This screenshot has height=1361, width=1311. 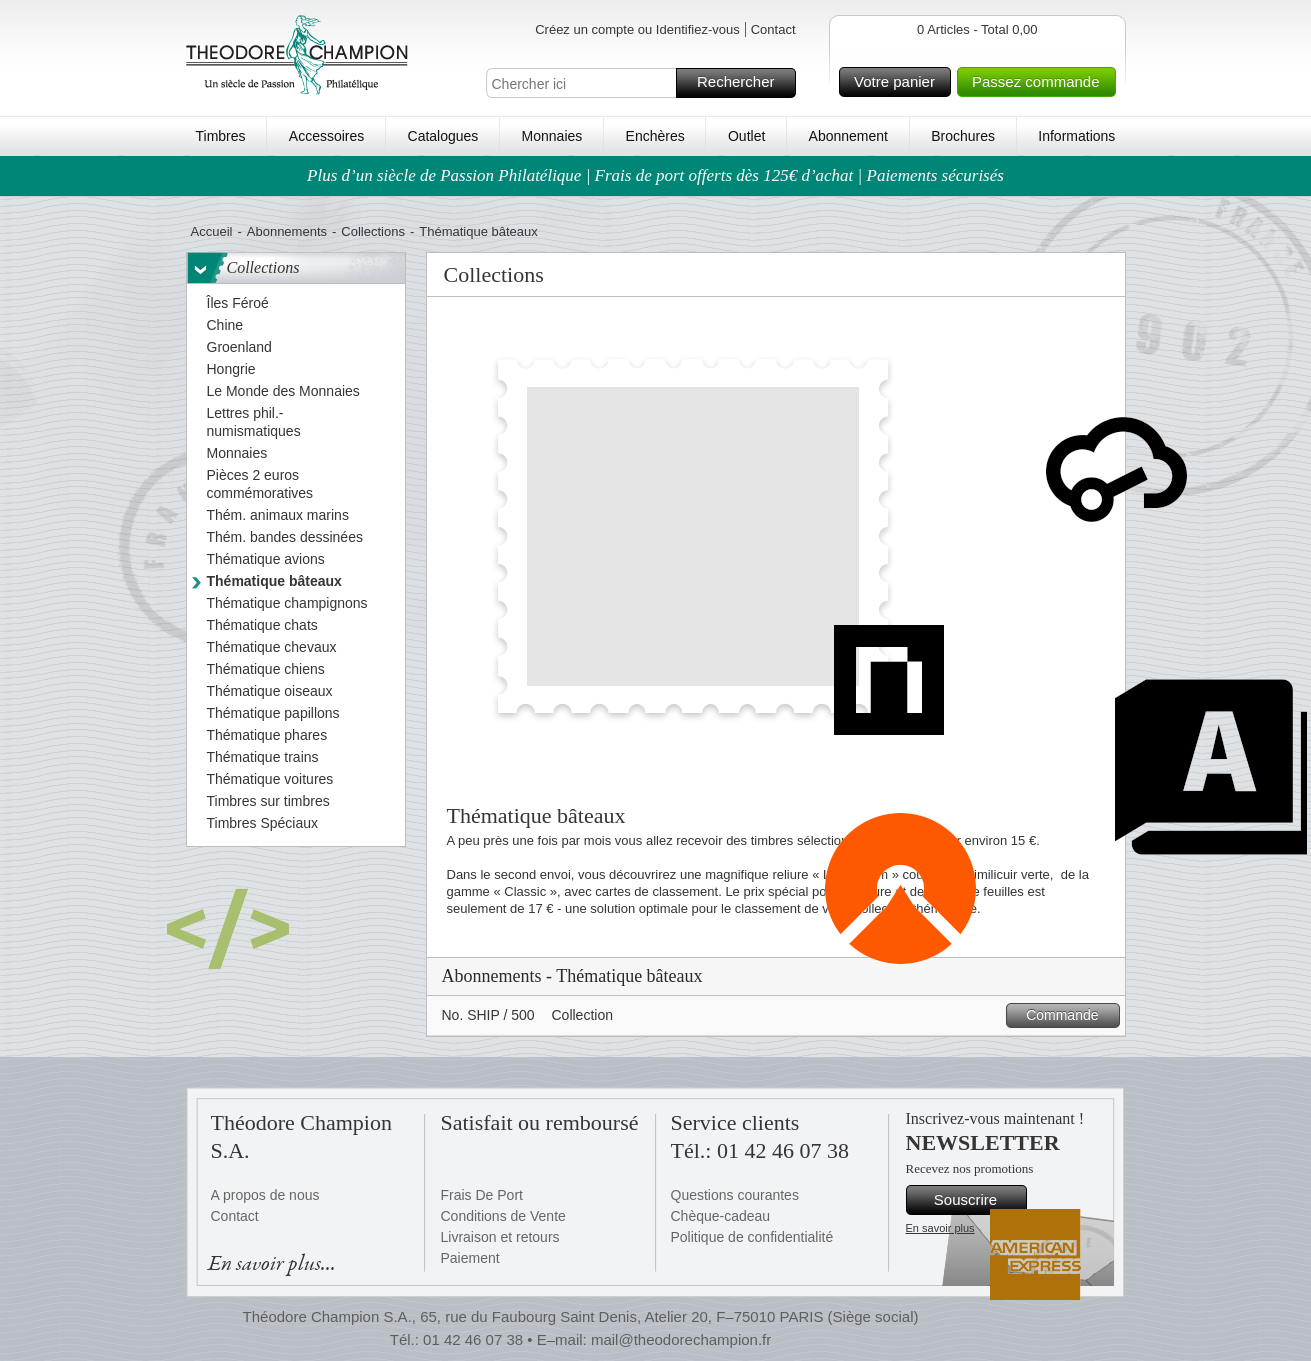 What do you see at coordinates (1035, 1254) in the screenshot?
I see `pay with American Express` at bounding box center [1035, 1254].